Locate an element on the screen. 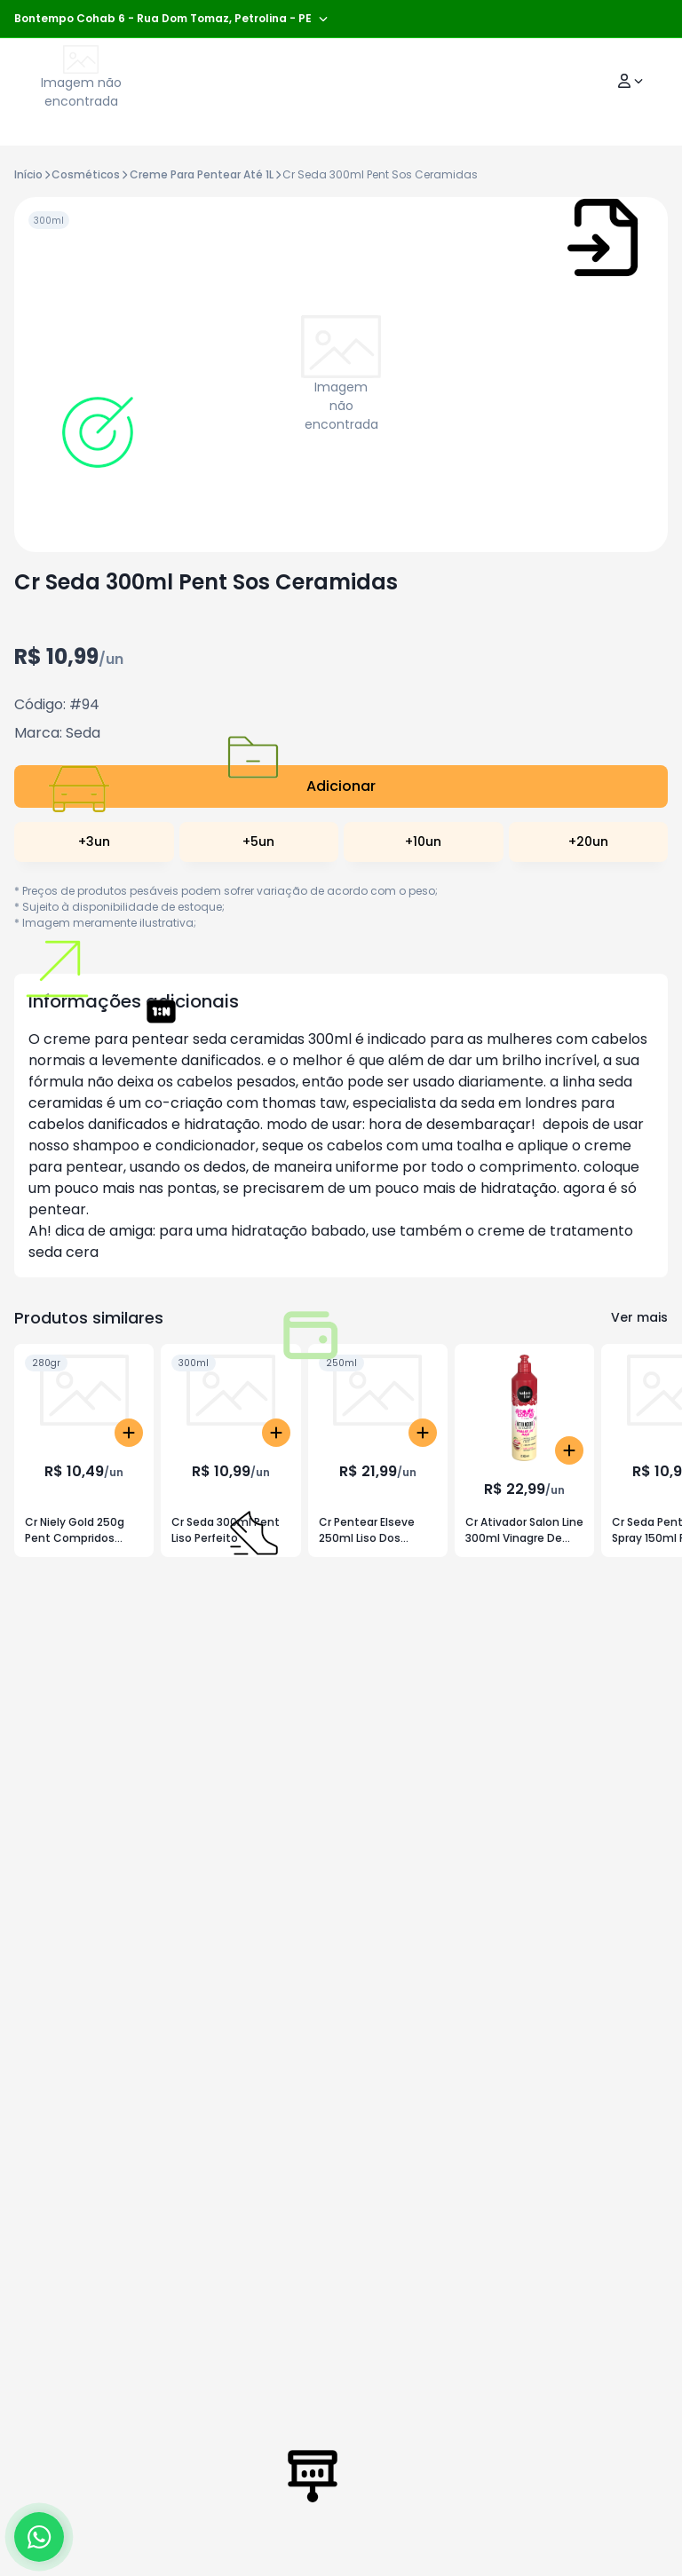 This screenshot has height=2576, width=682. indicates a one-to-many database relationship is located at coordinates (161, 1011).